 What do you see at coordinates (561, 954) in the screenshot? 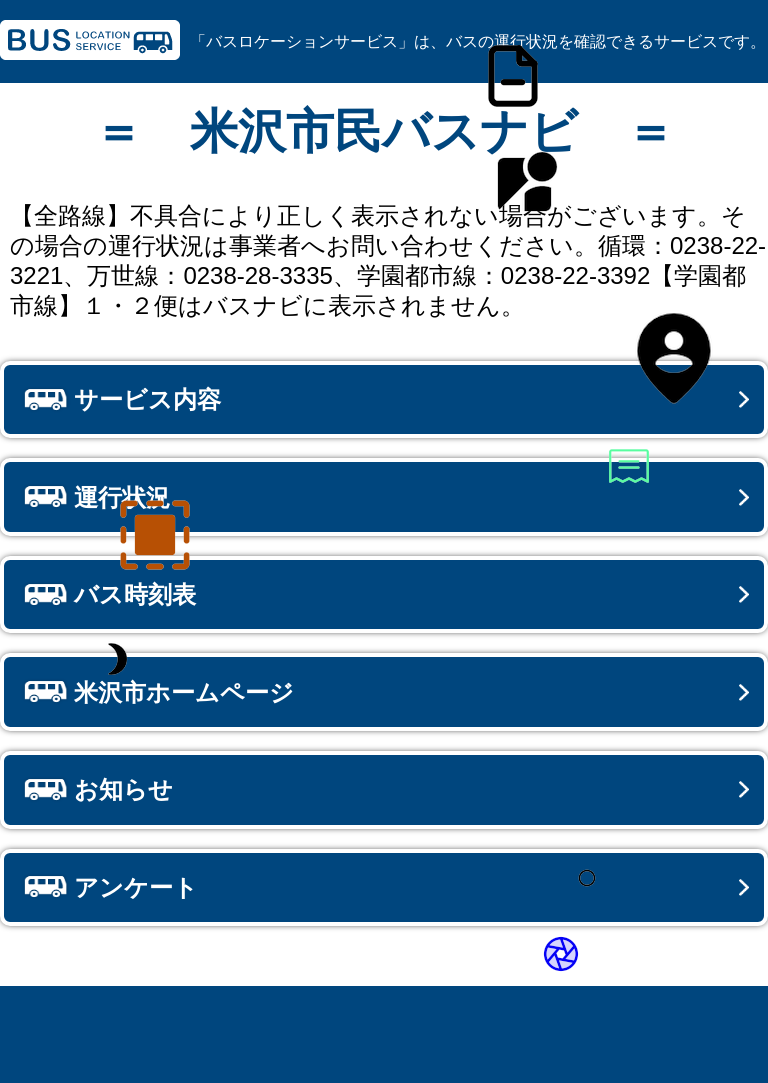
I see `adjust camera aperture settings` at bounding box center [561, 954].